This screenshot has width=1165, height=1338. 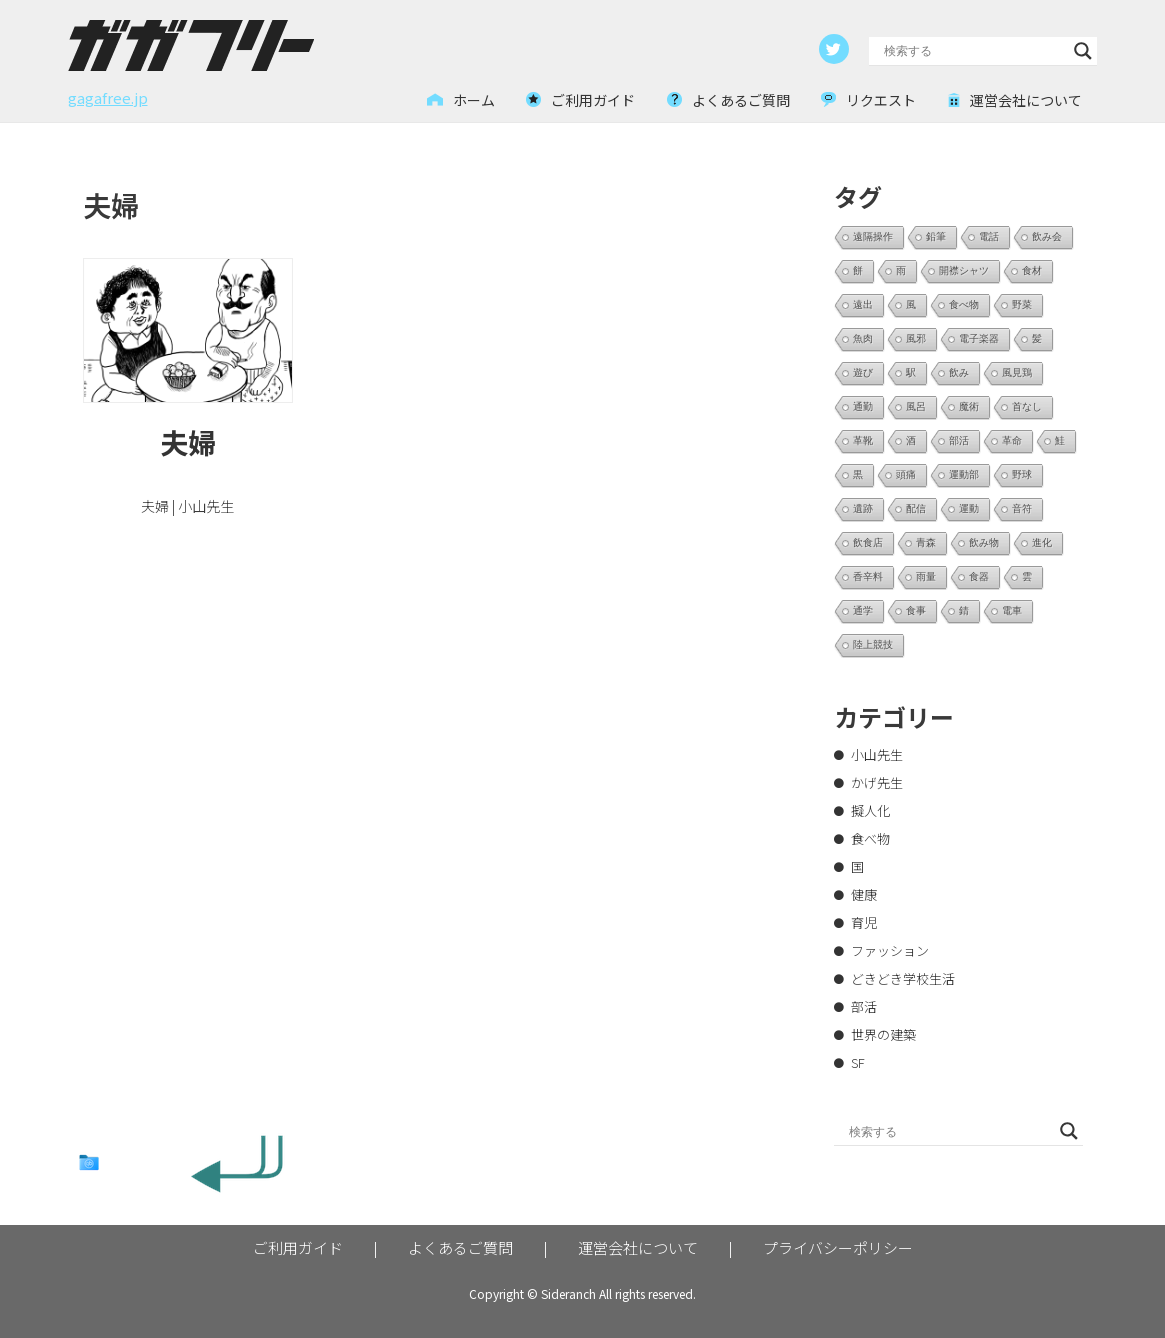 What do you see at coordinates (89, 1163) in the screenshot?
I see `open qbittorrent downloads folder` at bounding box center [89, 1163].